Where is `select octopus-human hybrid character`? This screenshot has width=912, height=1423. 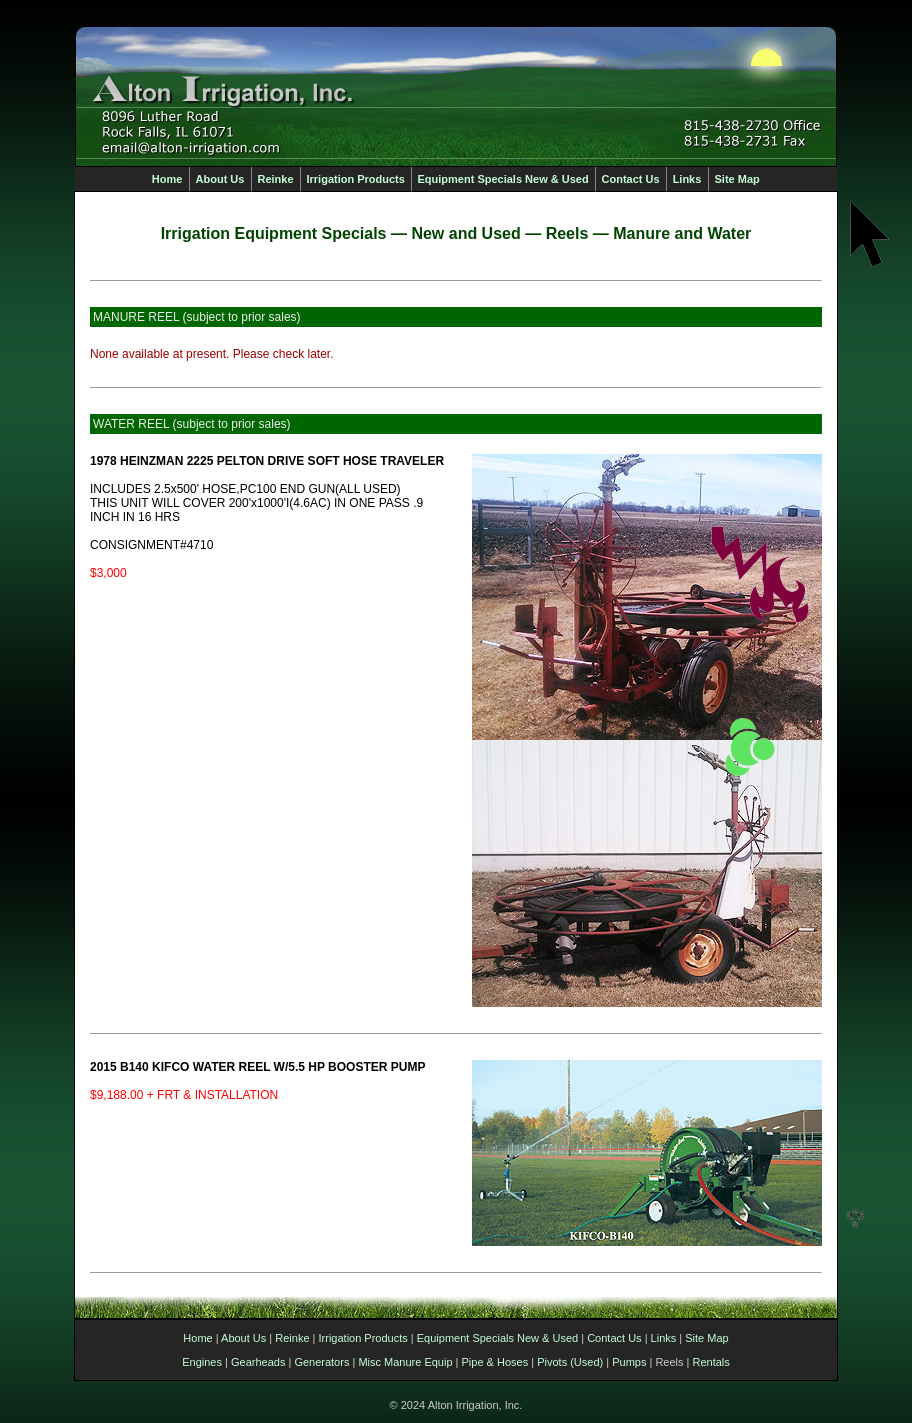 select octopus-human hybrid character is located at coordinates (855, 1218).